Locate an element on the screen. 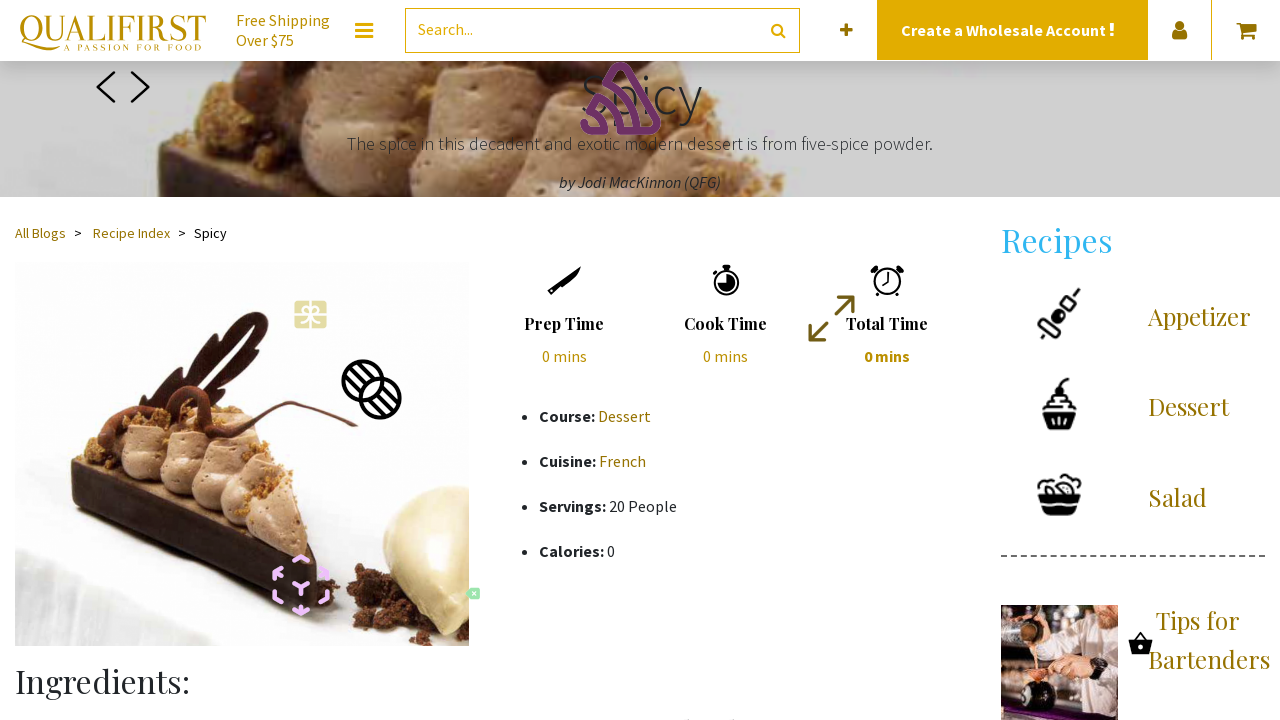 The image size is (1280, 720). view 3D model or object is located at coordinates (301, 585).